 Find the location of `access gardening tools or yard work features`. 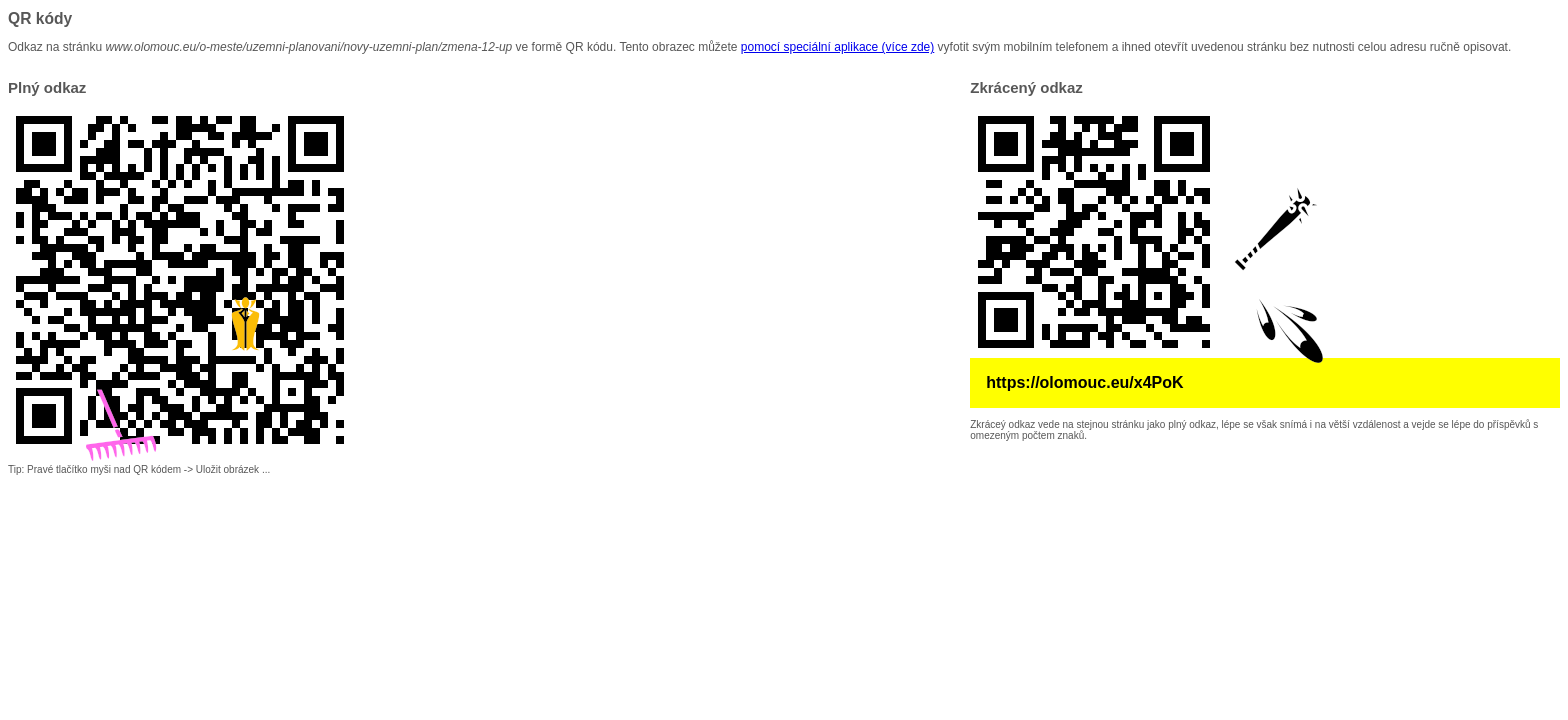

access gardening tools or yard work features is located at coordinates (121, 425).